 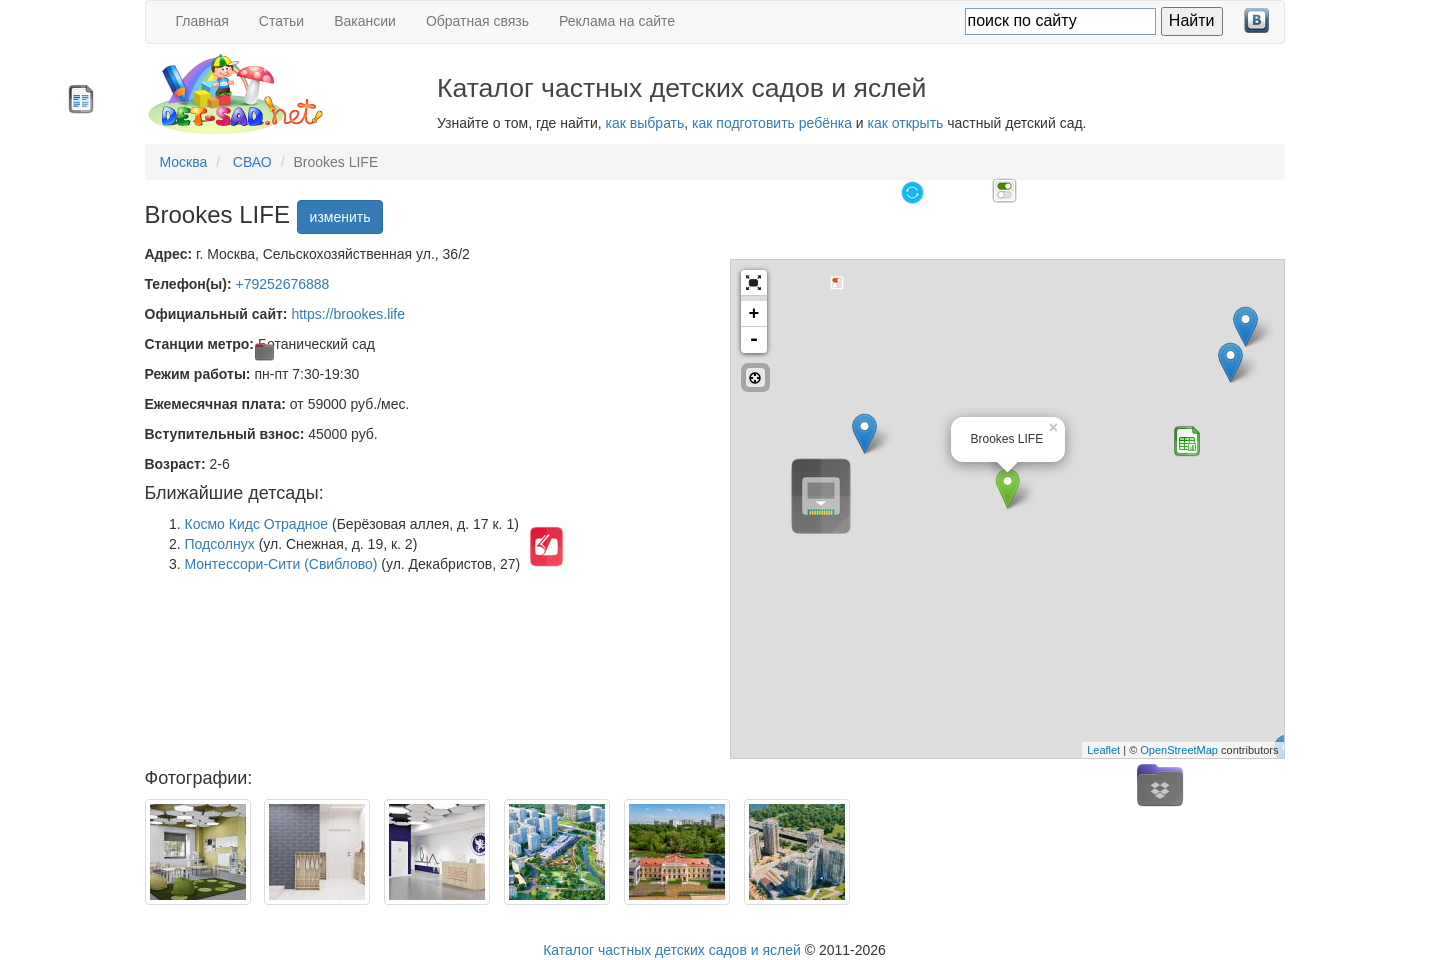 I want to click on an eps vector file, so click(x=546, y=546).